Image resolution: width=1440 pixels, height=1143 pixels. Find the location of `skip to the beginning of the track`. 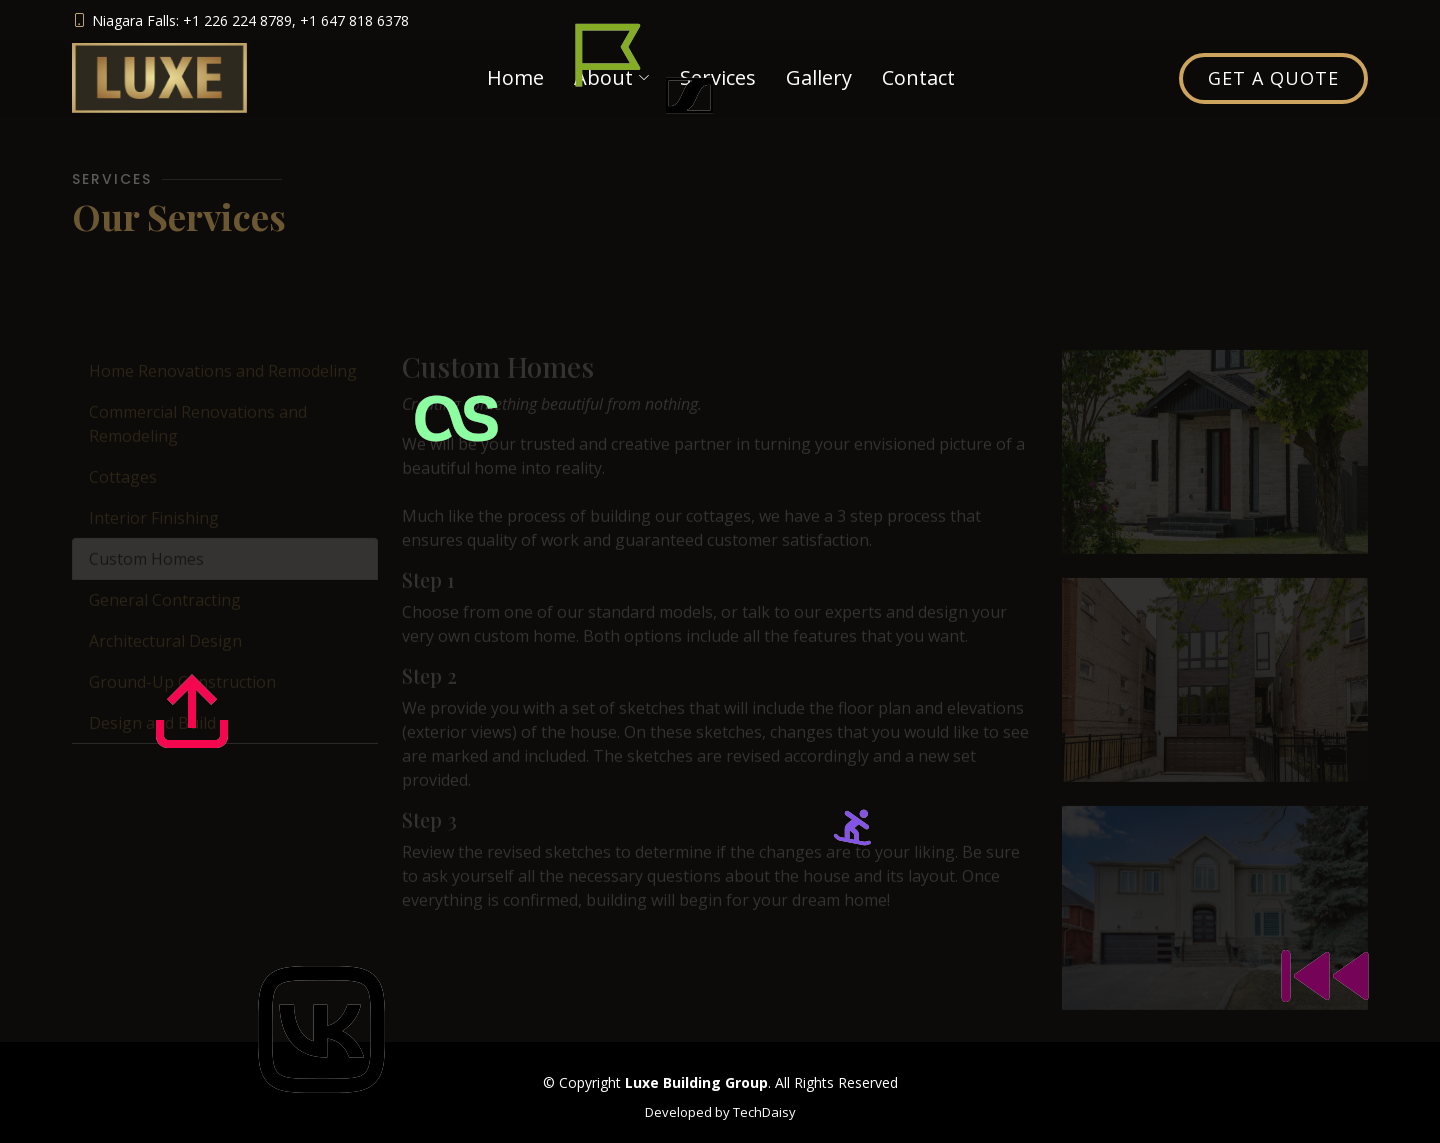

skip to the beginning of the track is located at coordinates (1325, 976).